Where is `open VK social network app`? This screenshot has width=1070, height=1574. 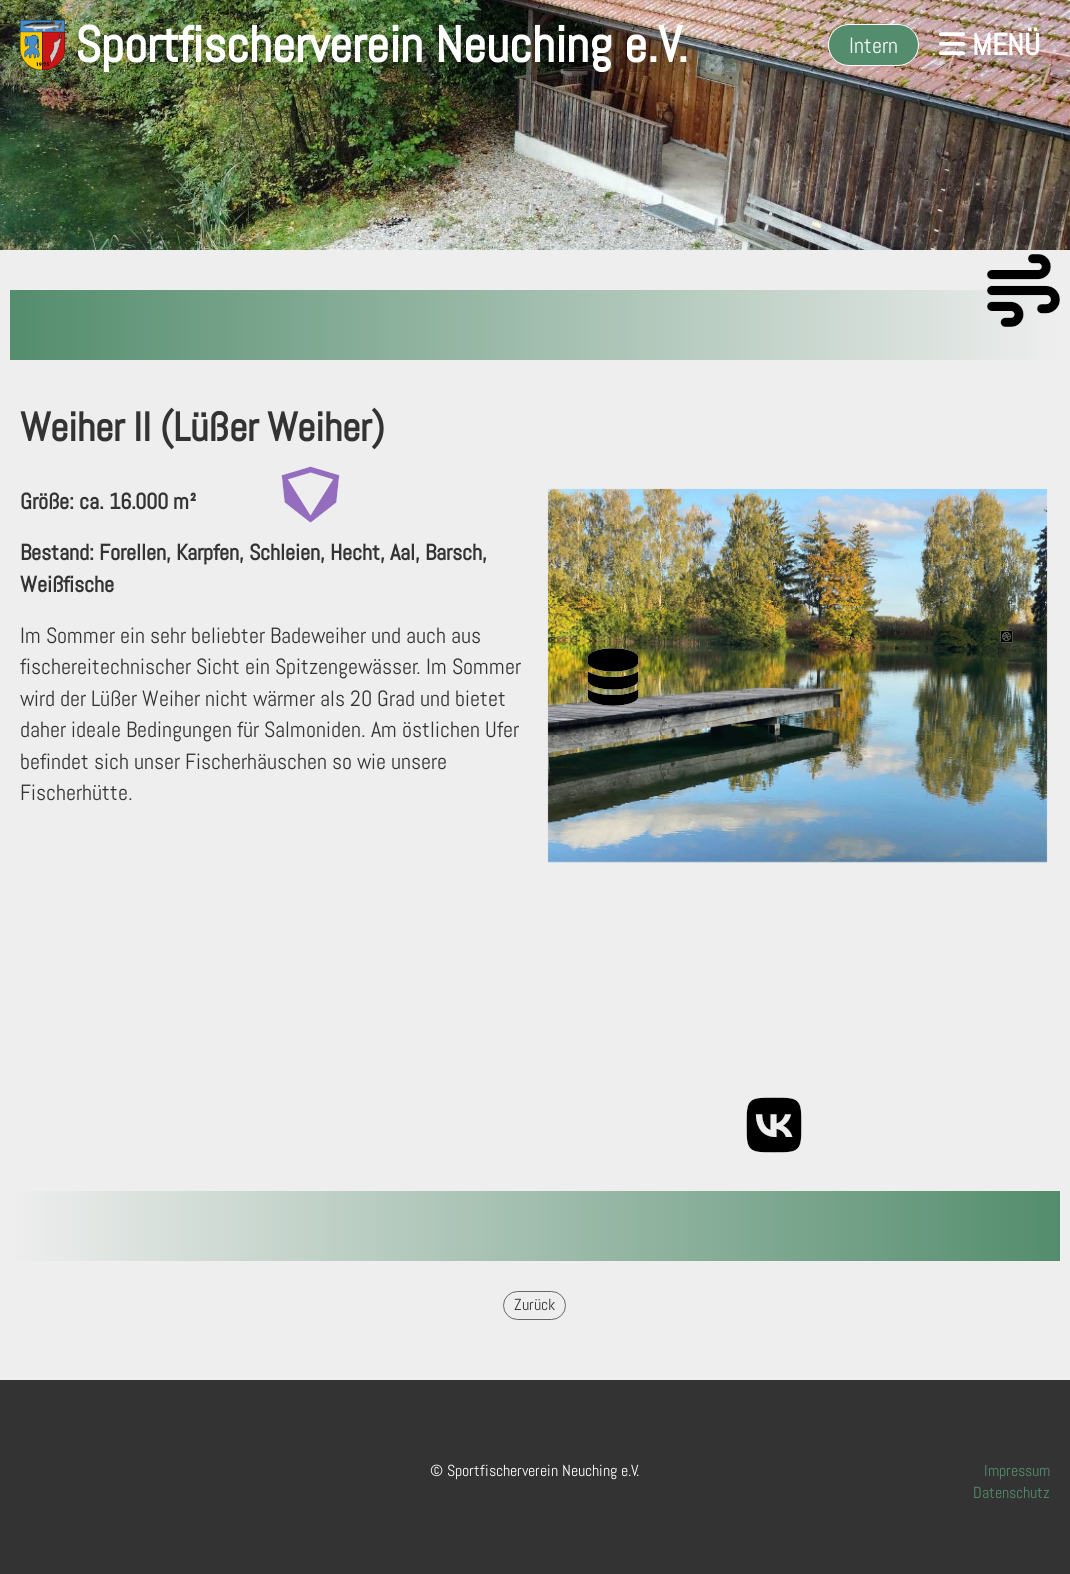 open VK social network app is located at coordinates (774, 1125).